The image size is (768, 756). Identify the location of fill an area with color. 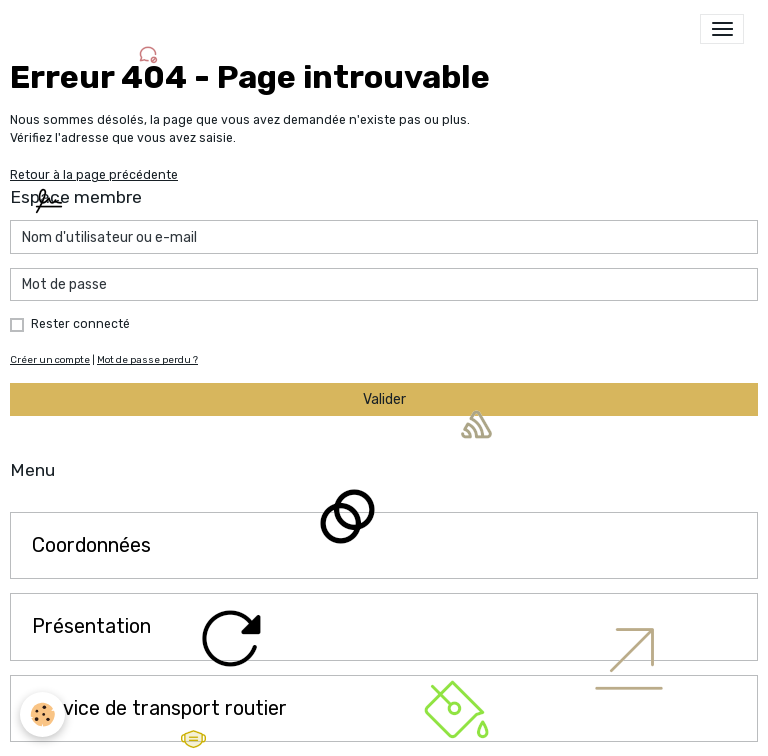
(455, 711).